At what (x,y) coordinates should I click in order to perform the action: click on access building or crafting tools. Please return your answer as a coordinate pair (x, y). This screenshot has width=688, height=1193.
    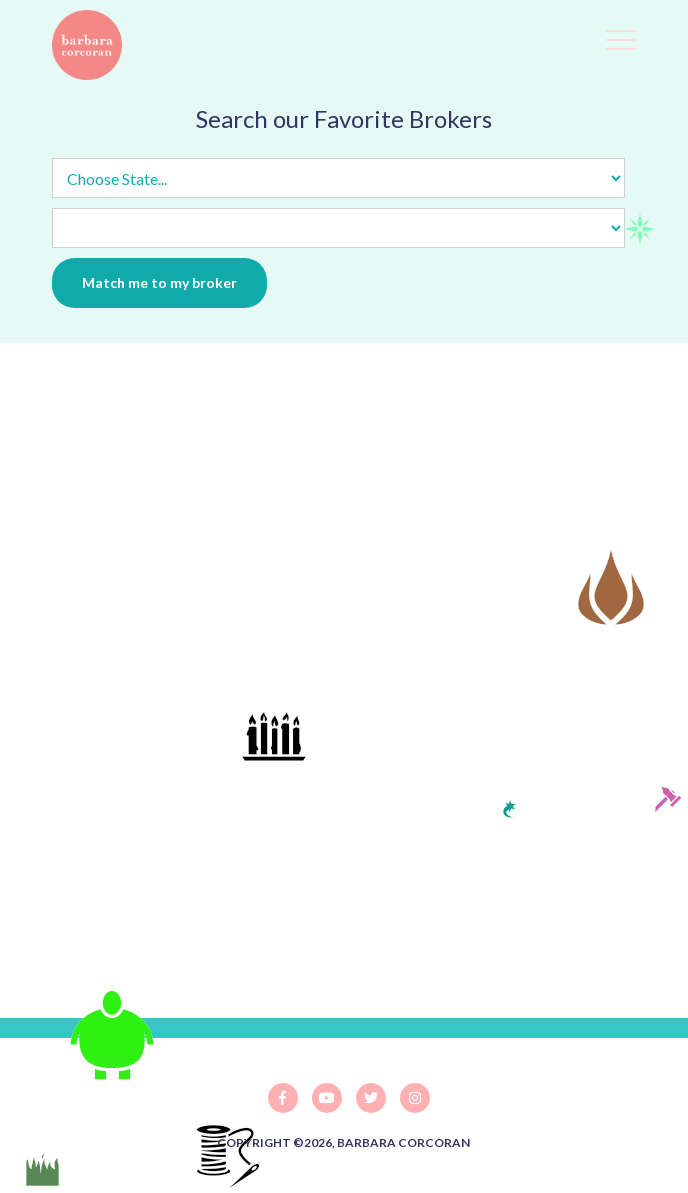
    Looking at the image, I should click on (669, 800).